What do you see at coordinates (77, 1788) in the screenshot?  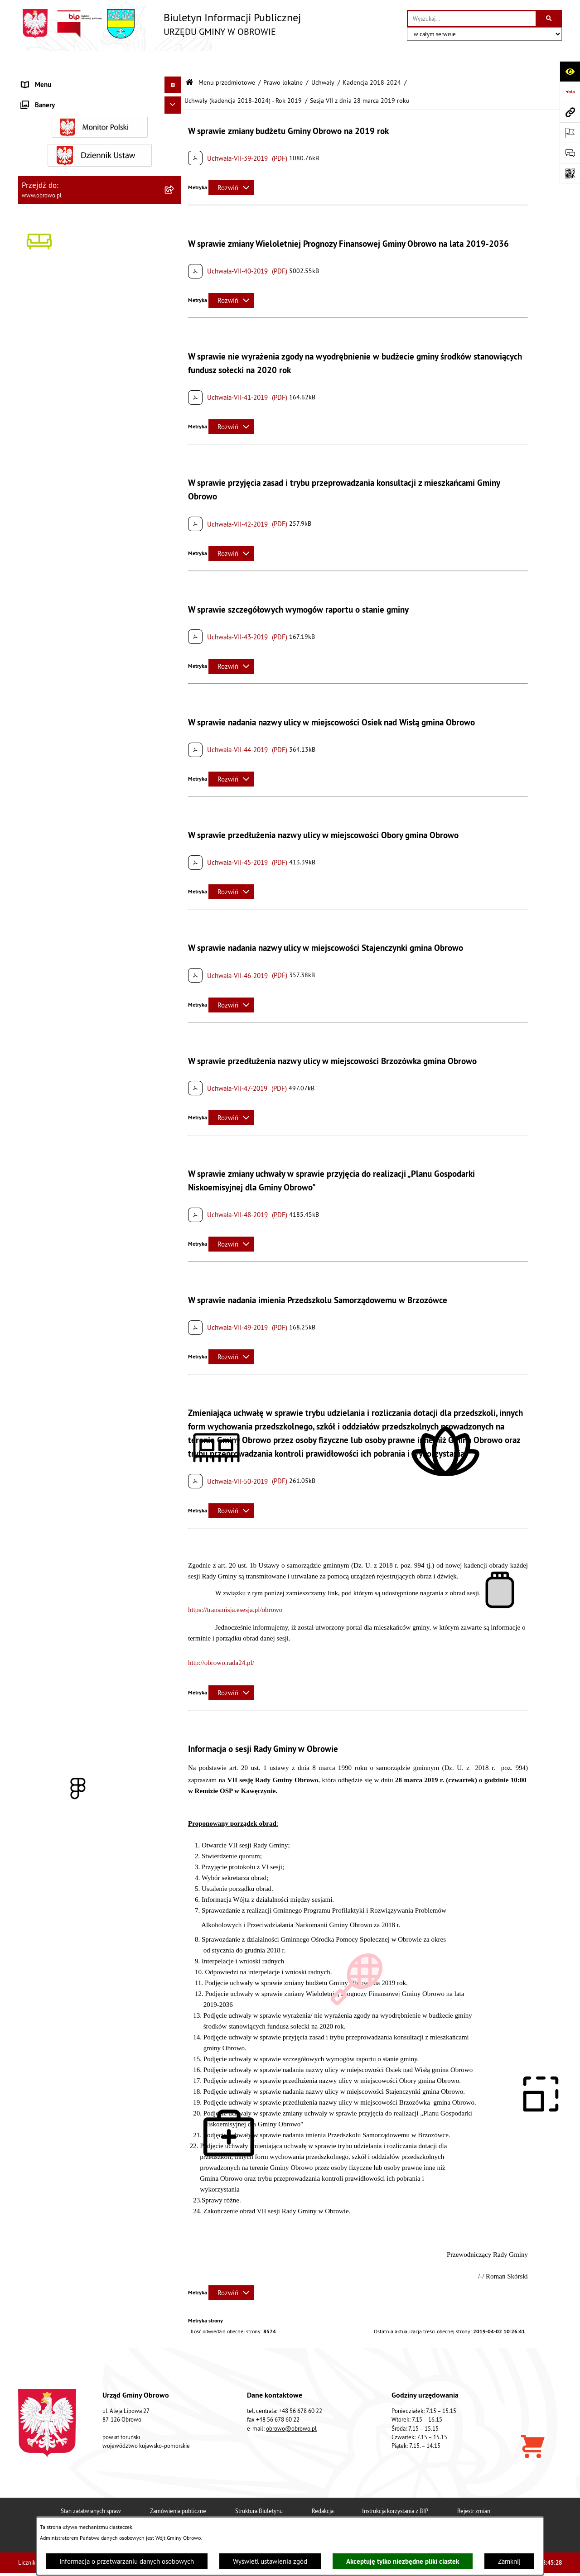 I see `open figma` at bounding box center [77, 1788].